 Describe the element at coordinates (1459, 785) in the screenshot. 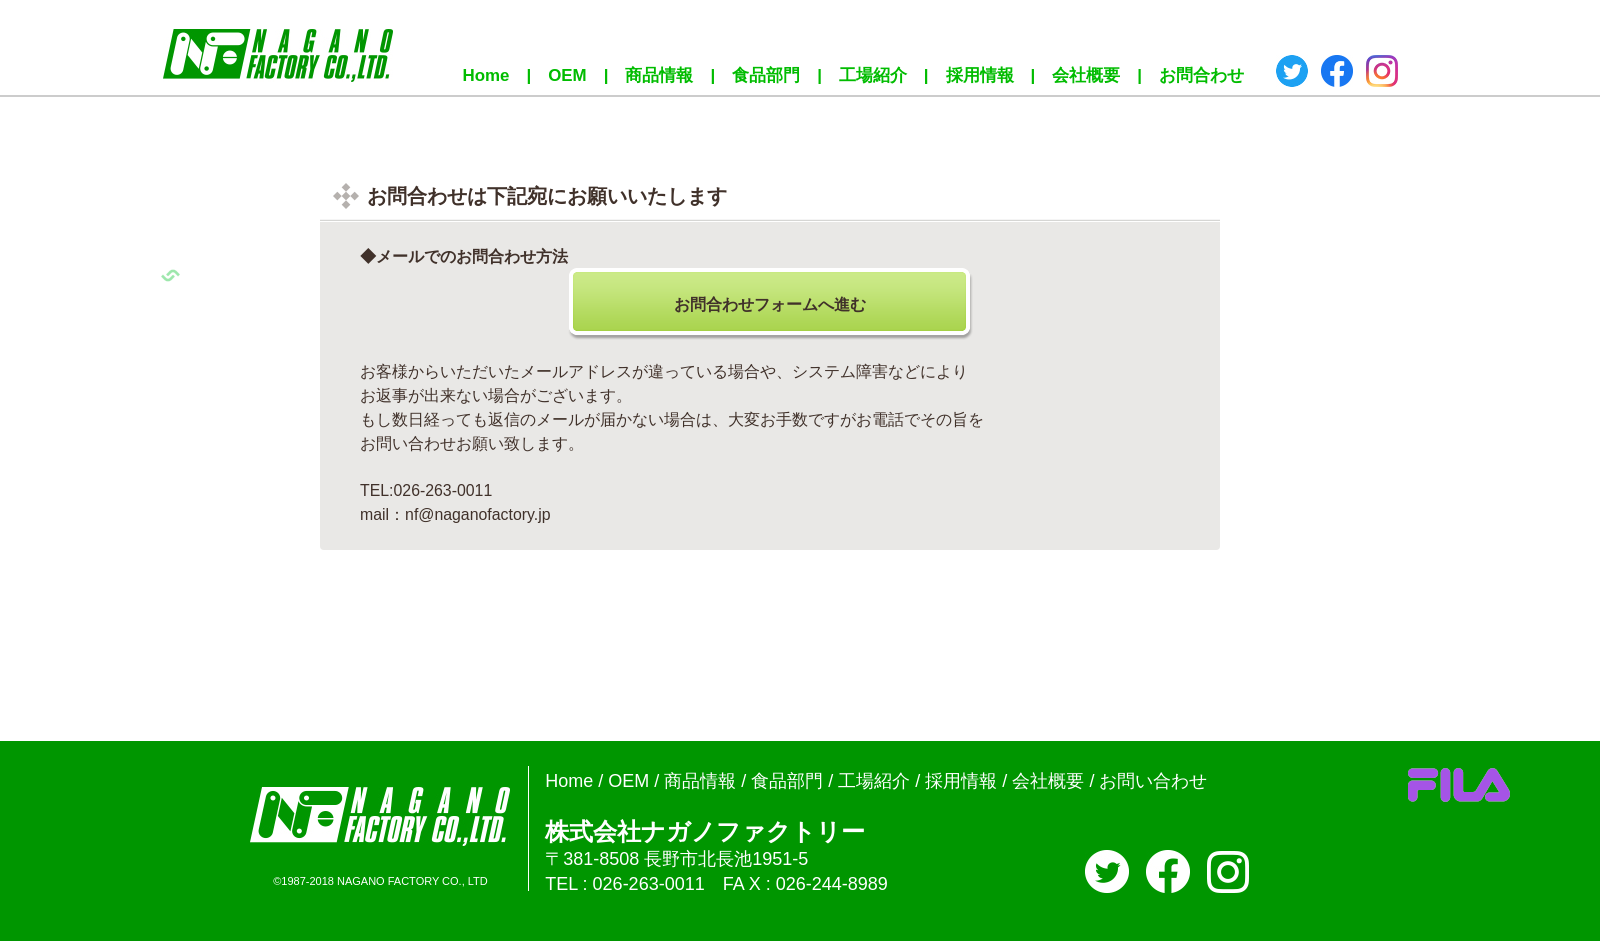

I see `Fila brand logo` at that location.